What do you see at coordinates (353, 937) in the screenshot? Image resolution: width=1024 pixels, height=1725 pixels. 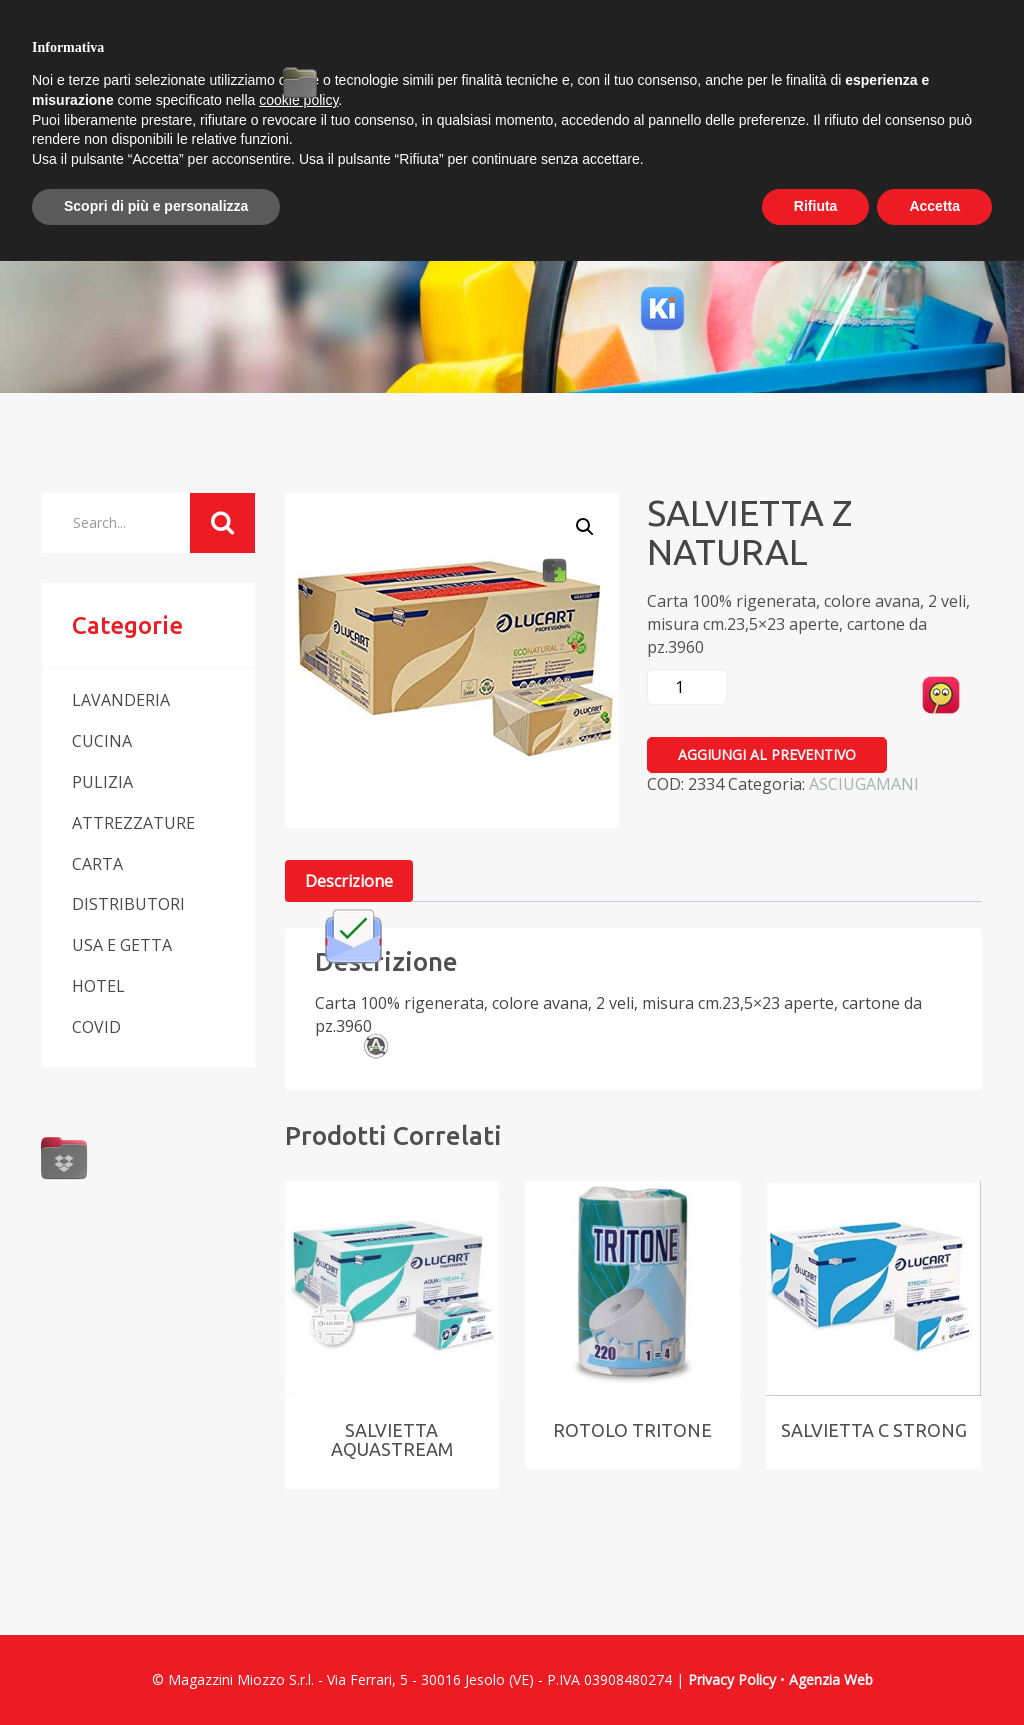 I see `mark email as not junk or spam` at bounding box center [353, 937].